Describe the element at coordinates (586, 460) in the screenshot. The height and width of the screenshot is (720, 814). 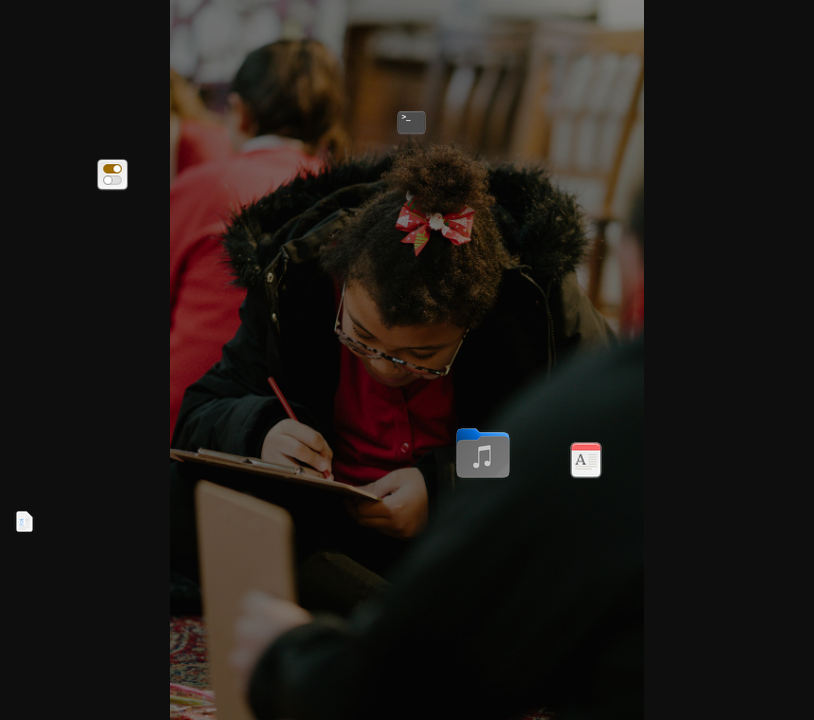
I see `open ebook reader application` at that location.